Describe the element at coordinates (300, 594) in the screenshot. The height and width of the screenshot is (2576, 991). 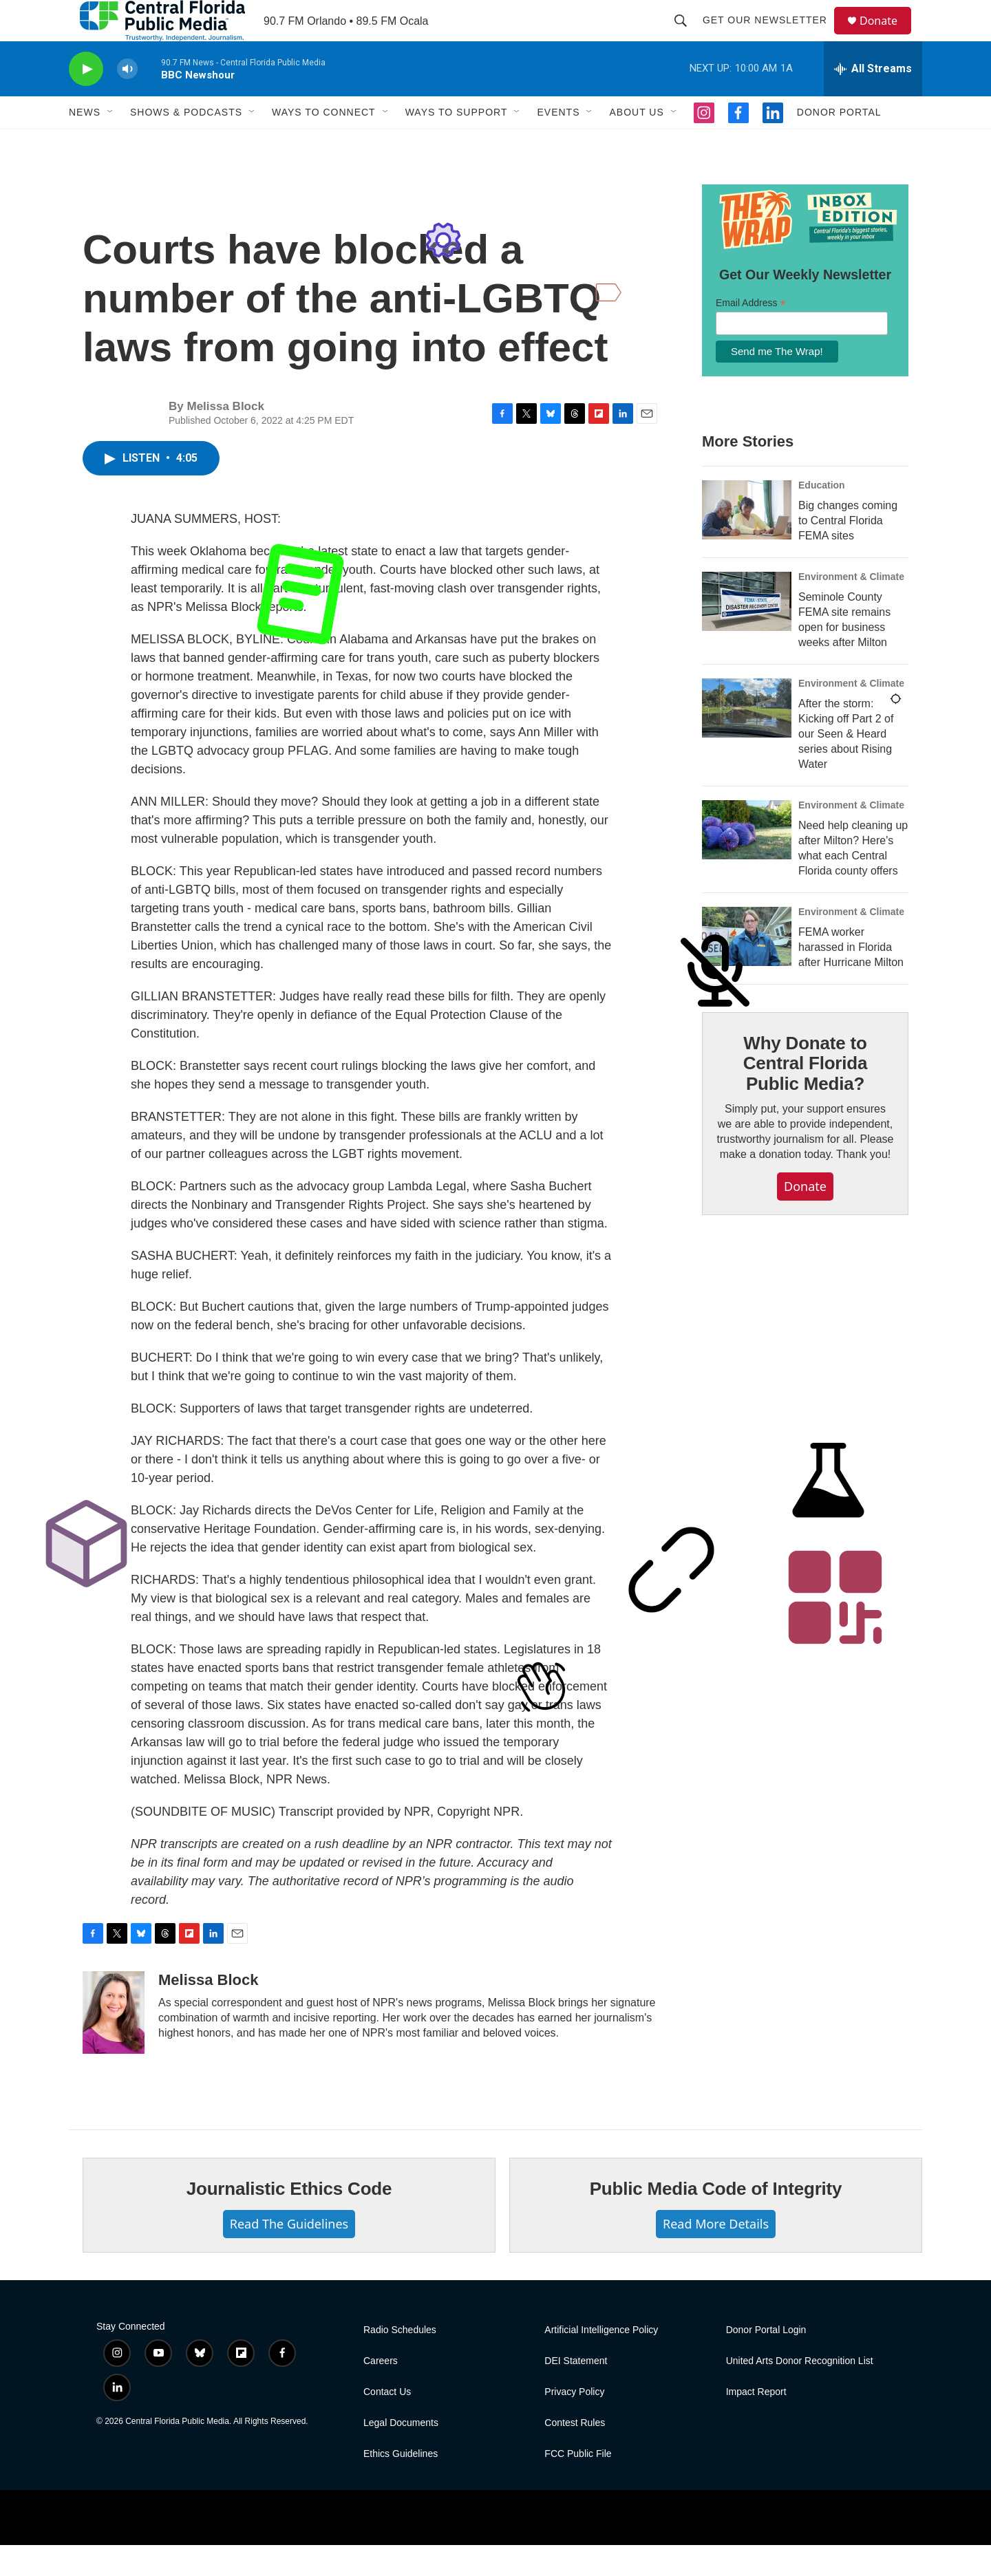
I see `view your resume or CV` at that location.